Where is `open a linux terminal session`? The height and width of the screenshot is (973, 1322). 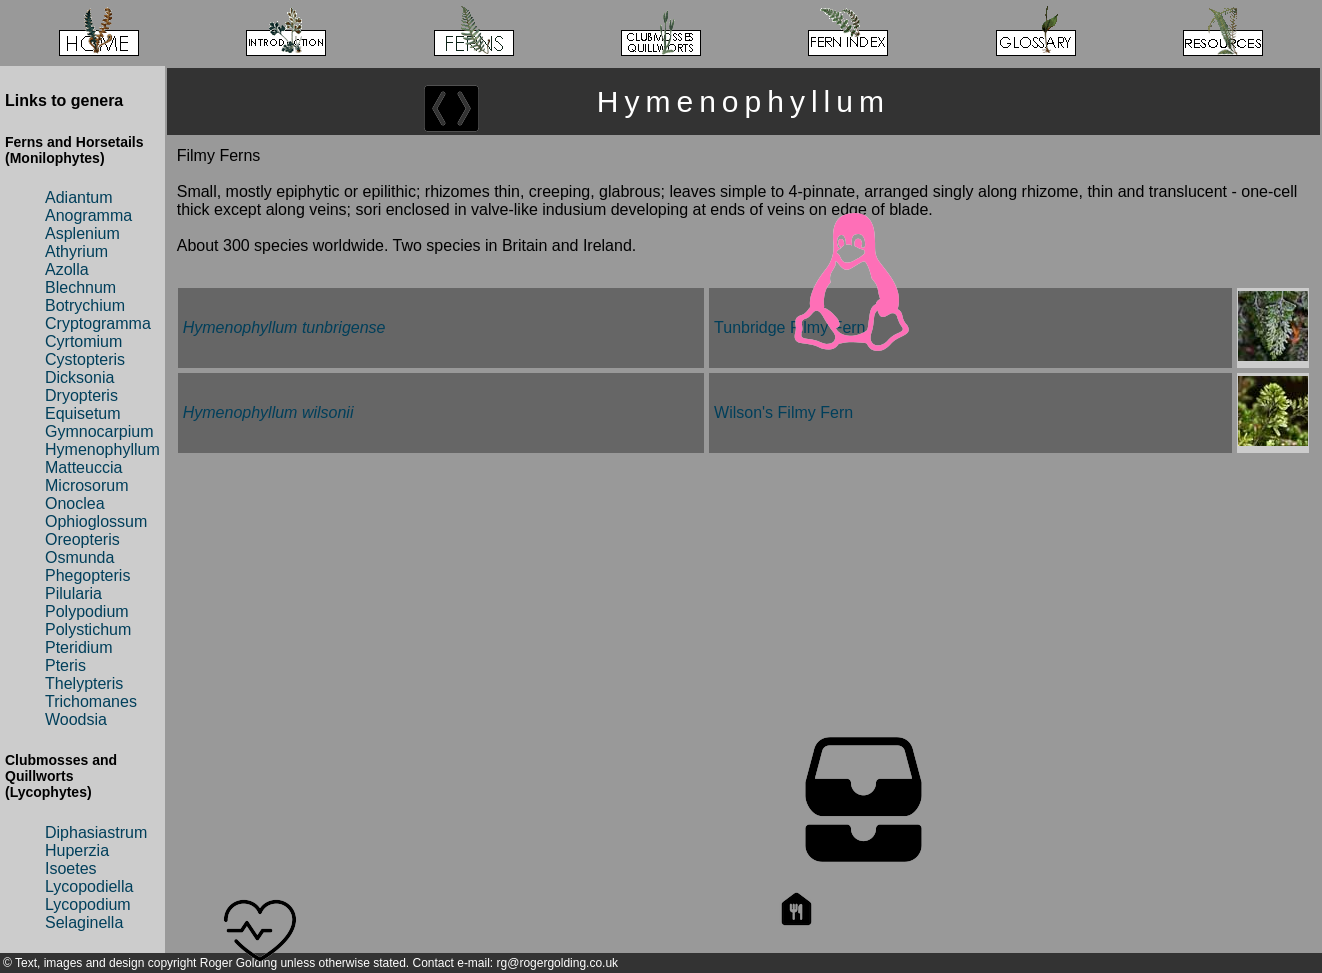
open a linux terminal session is located at coordinates (852, 282).